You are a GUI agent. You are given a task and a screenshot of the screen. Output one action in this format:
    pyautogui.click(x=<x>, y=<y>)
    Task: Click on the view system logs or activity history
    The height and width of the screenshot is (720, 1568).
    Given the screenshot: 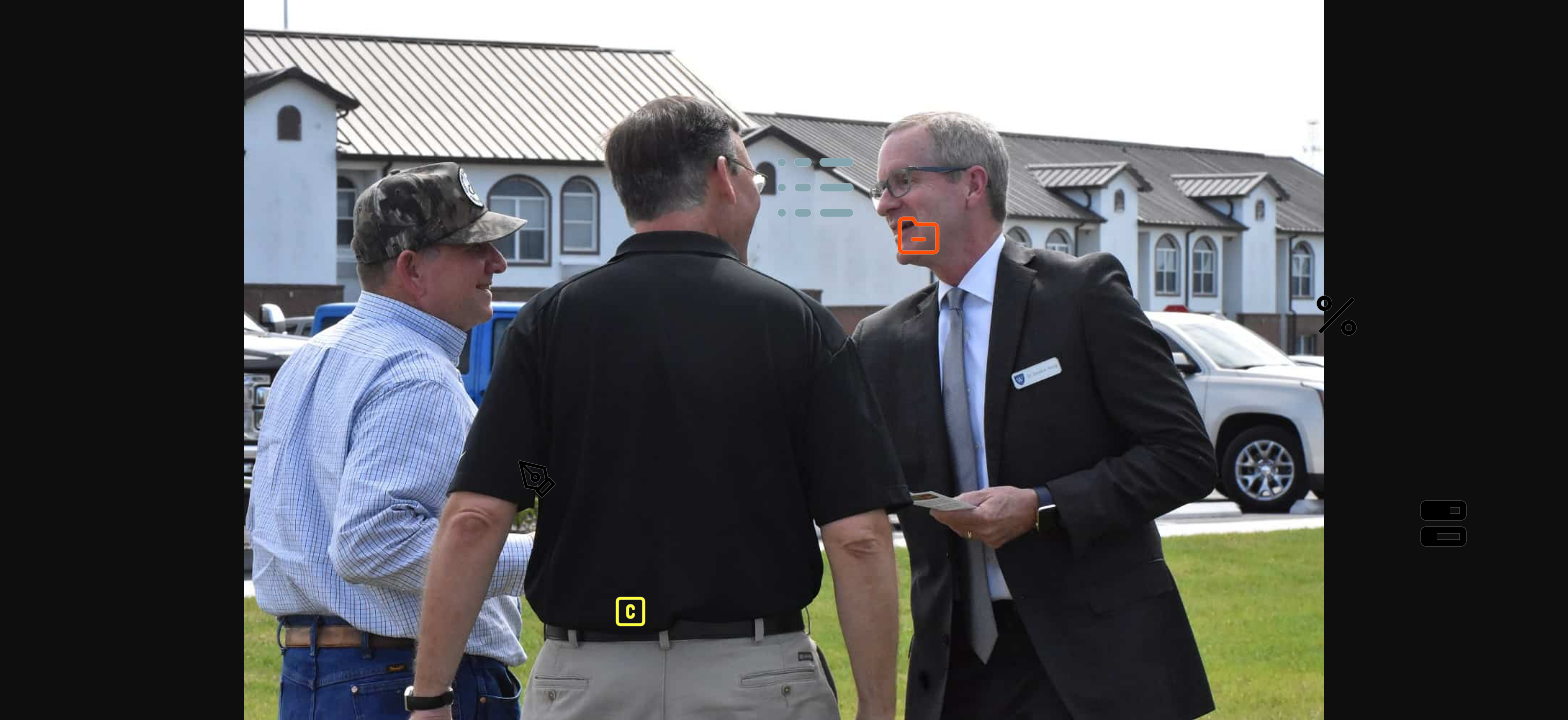 What is the action you would take?
    pyautogui.click(x=815, y=187)
    